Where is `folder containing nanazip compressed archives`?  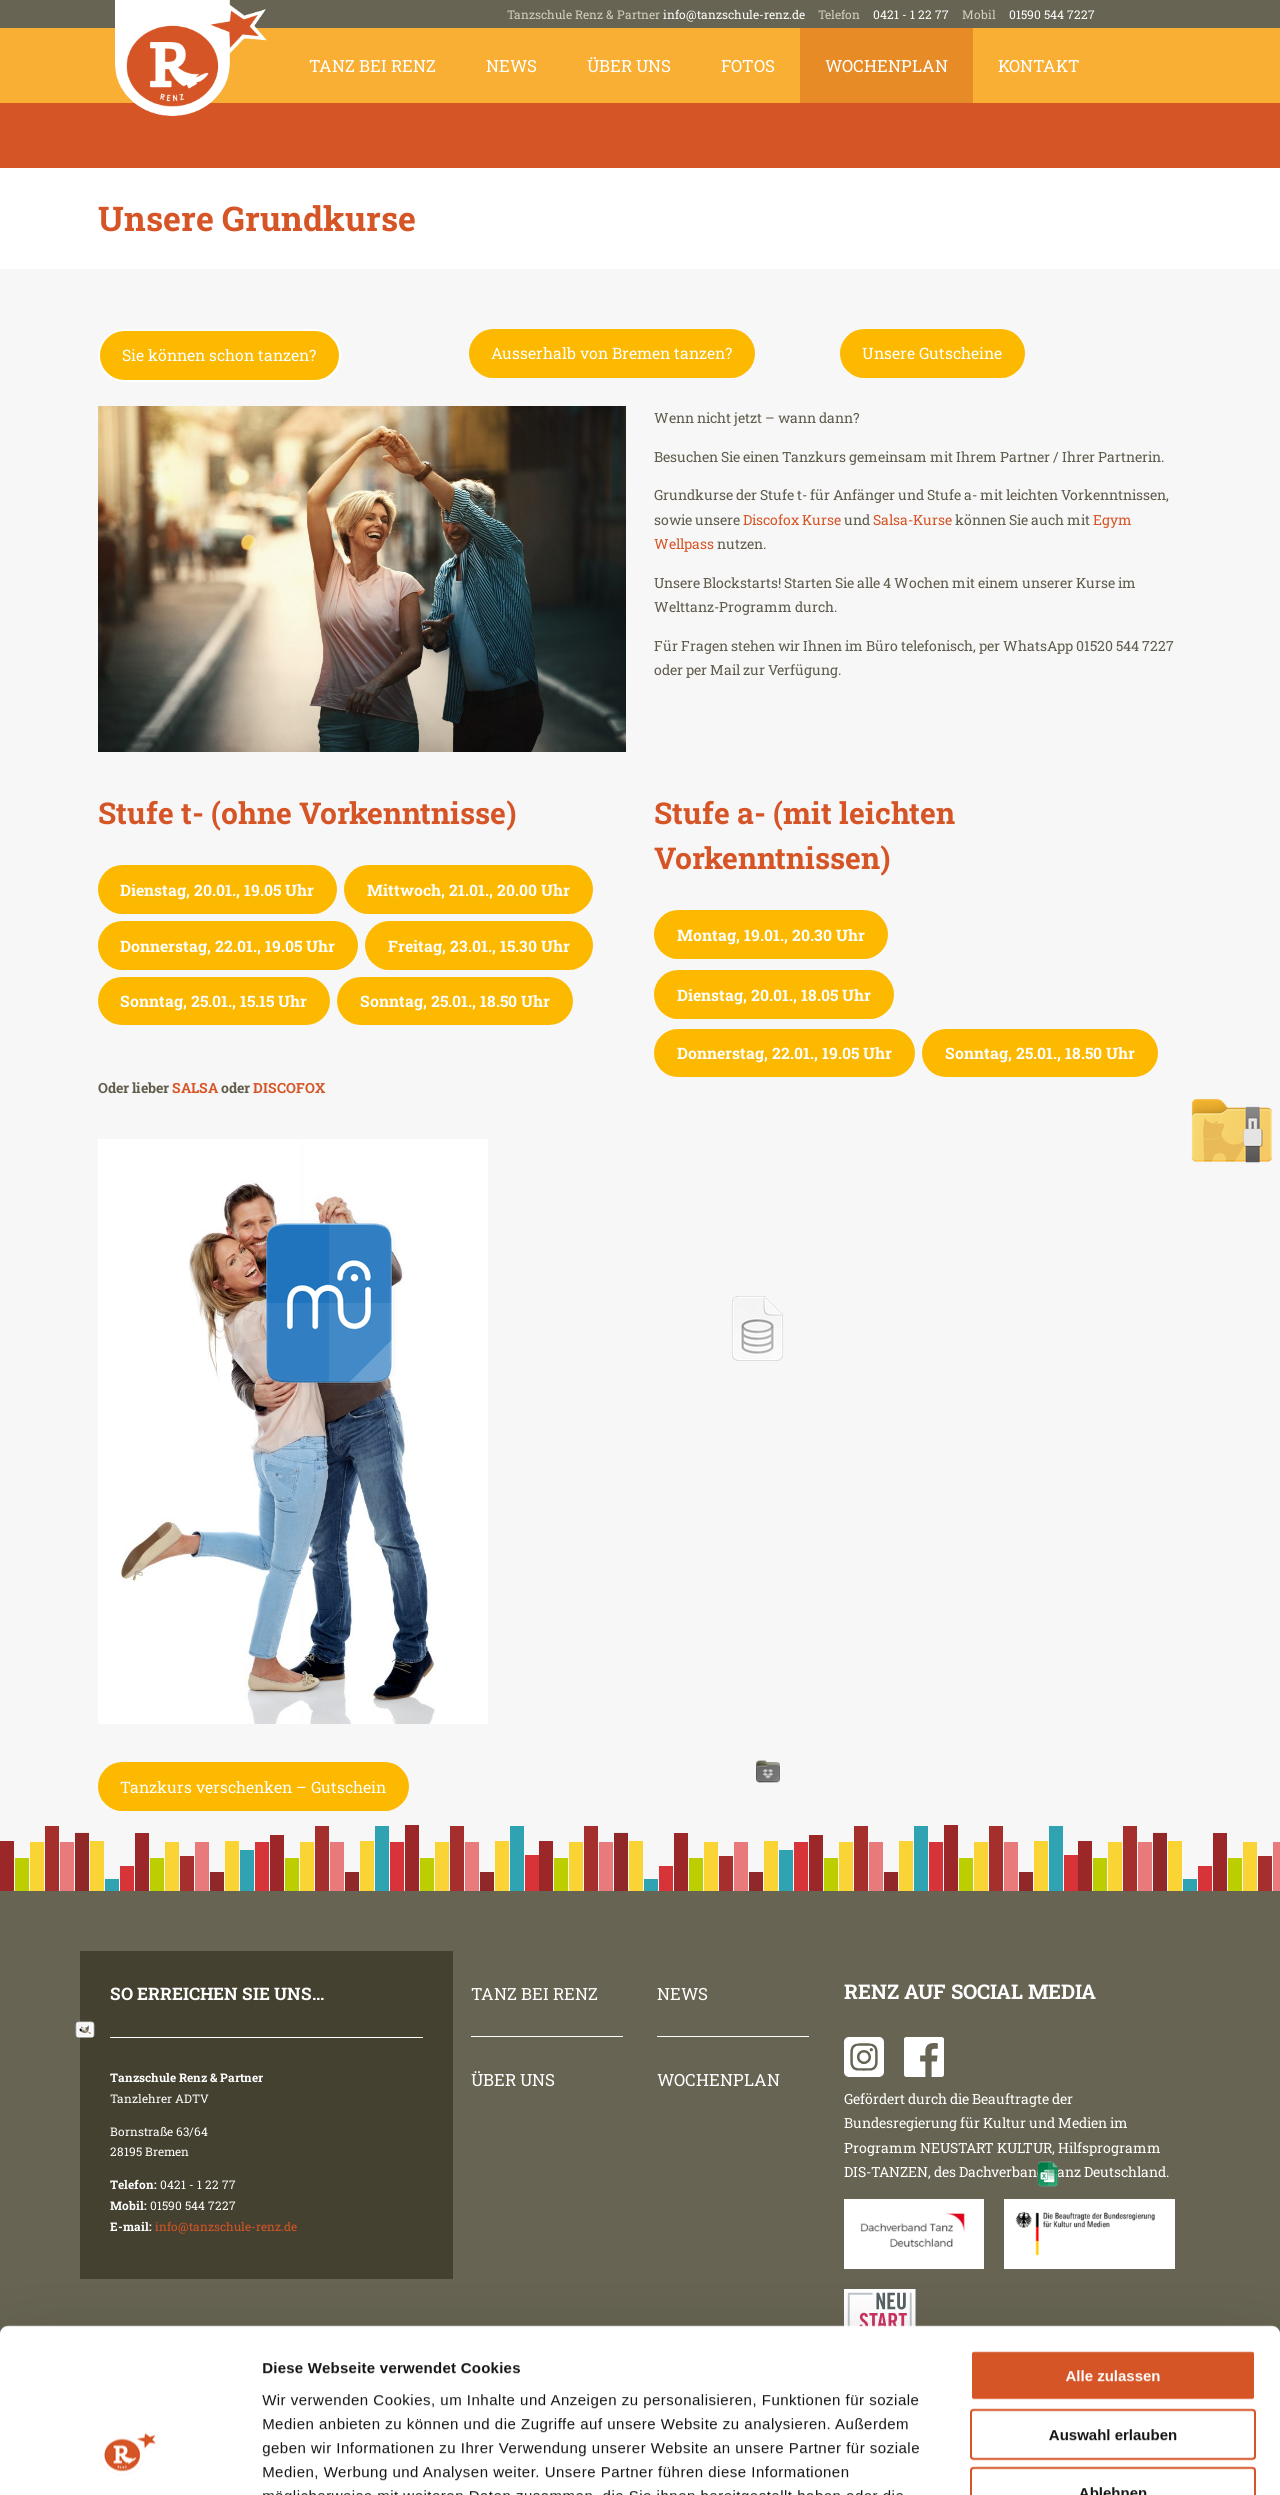 folder containing nanazip compressed archives is located at coordinates (1231, 1132).